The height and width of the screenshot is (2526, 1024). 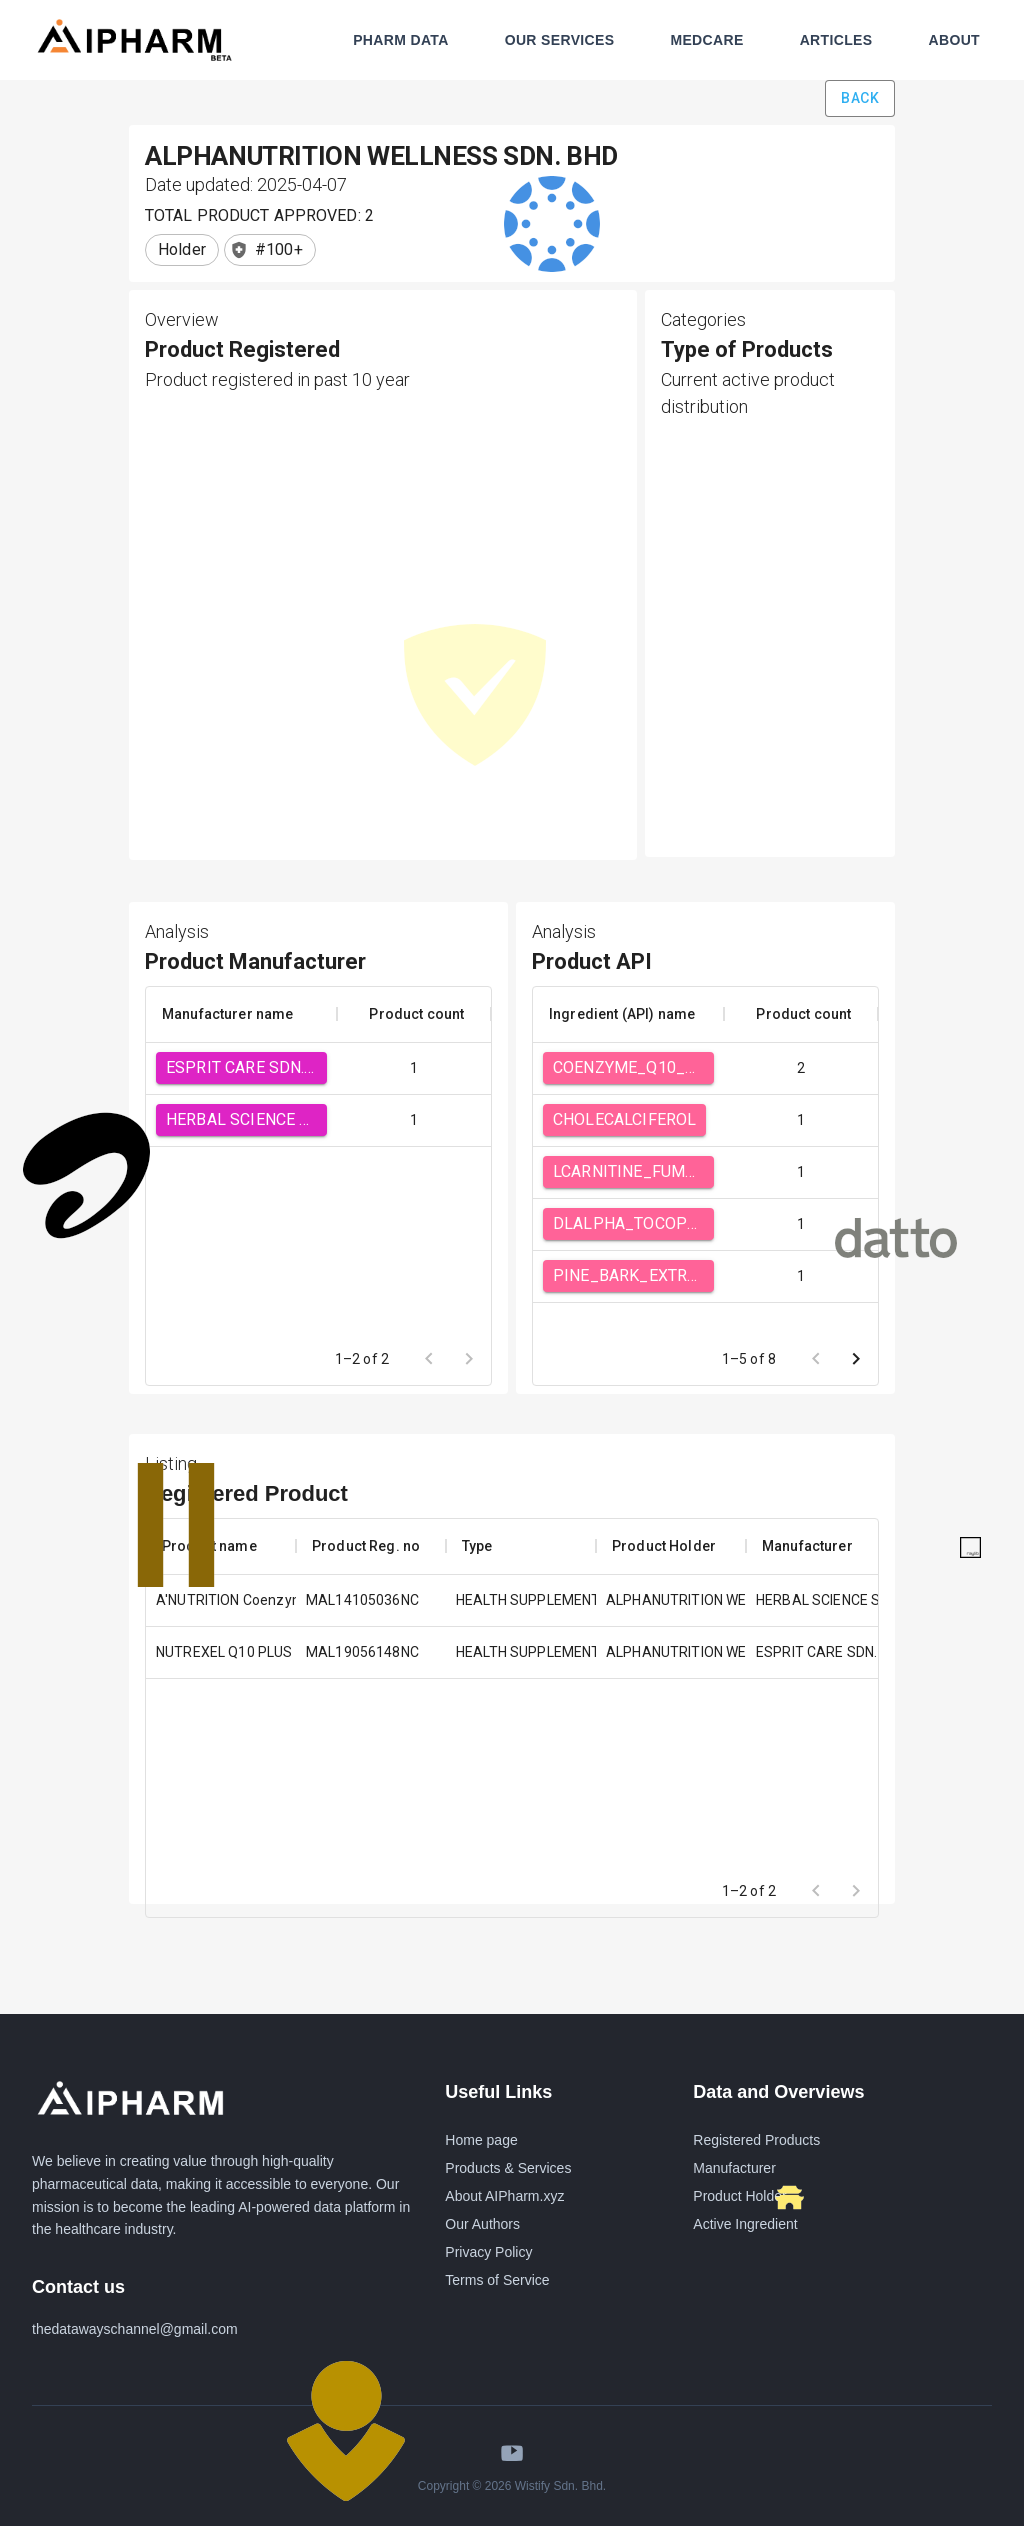 I want to click on open the ElevenLabs app, so click(x=176, y=1525).